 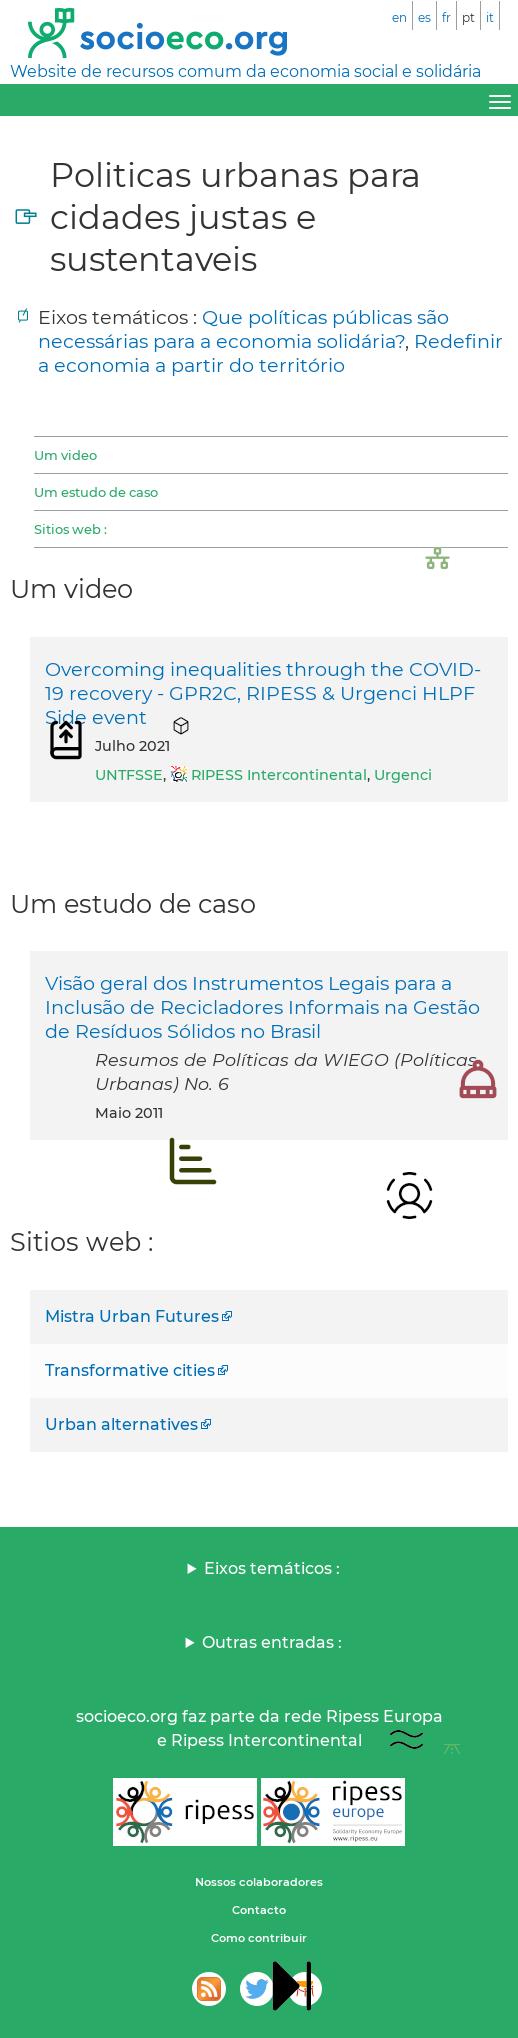 I want to click on view directions or navigation, so click(x=452, y=1749).